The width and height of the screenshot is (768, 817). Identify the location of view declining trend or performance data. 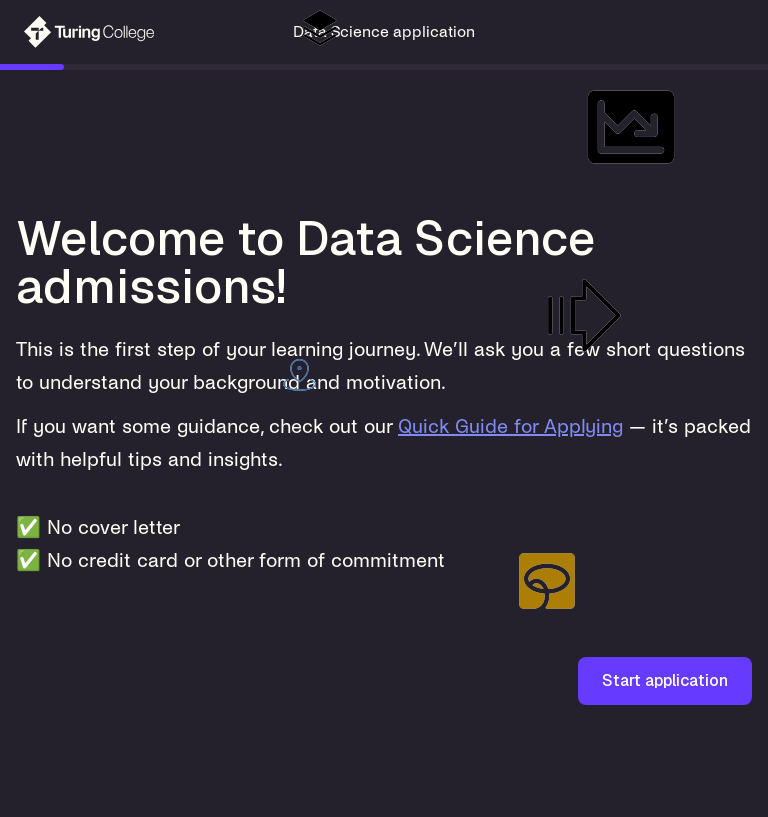
(631, 127).